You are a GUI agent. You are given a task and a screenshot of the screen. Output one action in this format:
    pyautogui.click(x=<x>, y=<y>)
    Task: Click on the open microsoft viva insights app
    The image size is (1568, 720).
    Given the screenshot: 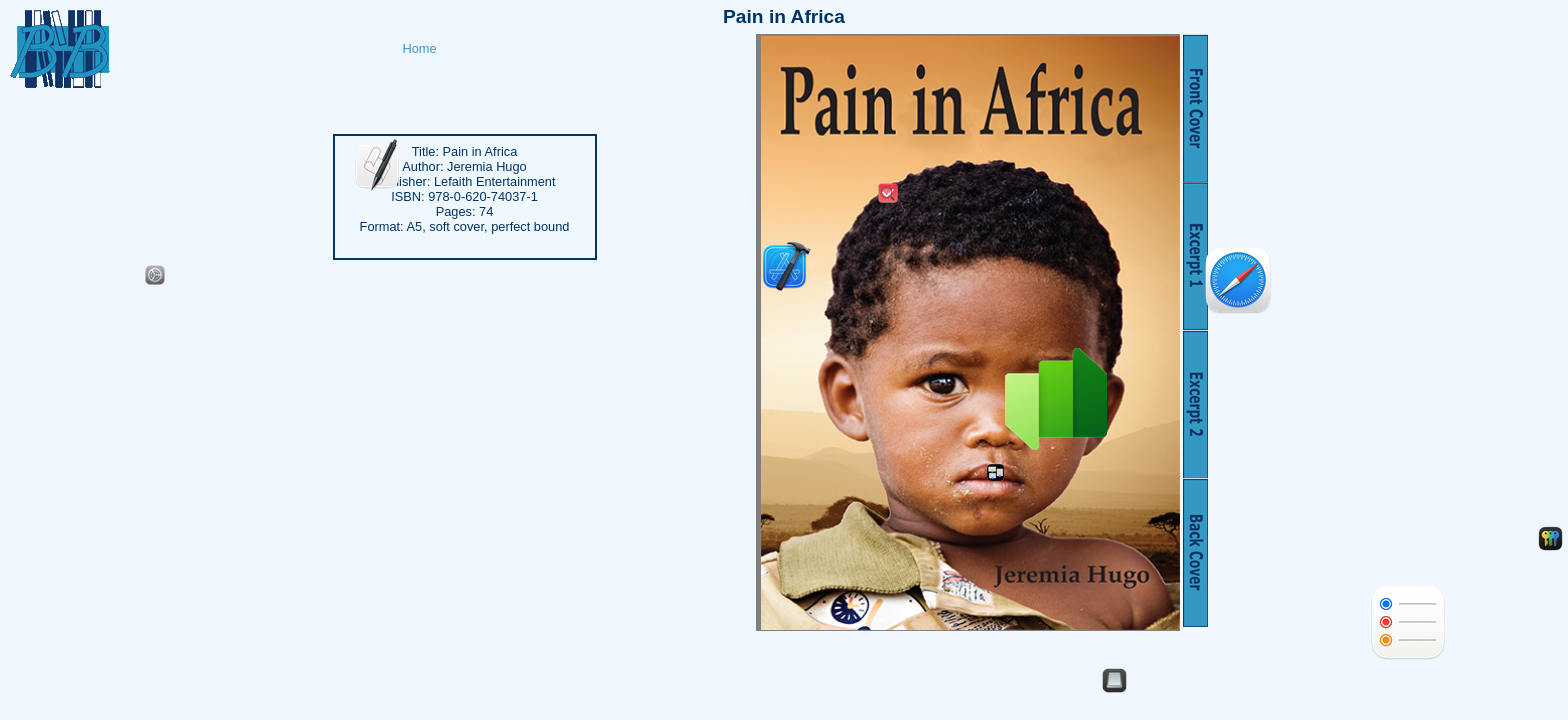 What is the action you would take?
    pyautogui.click(x=1056, y=399)
    